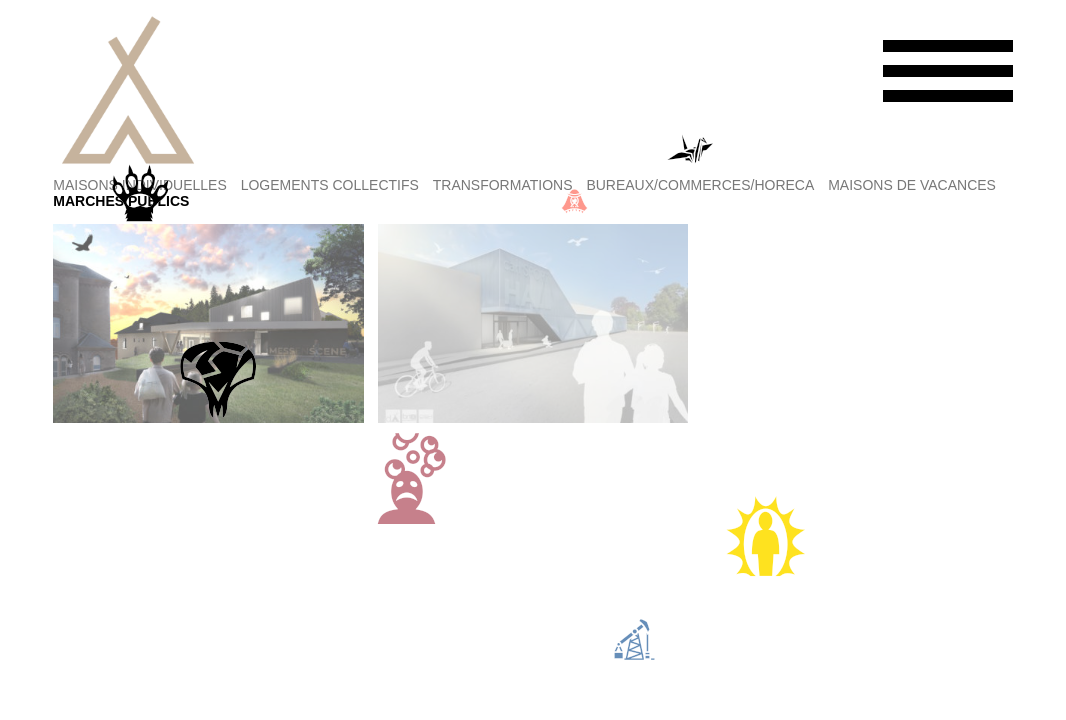 The image size is (1066, 720). Describe the element at coordinates (407, 479) in the screenshot. I see `indicates player is drowning or taking water damage` at that location.